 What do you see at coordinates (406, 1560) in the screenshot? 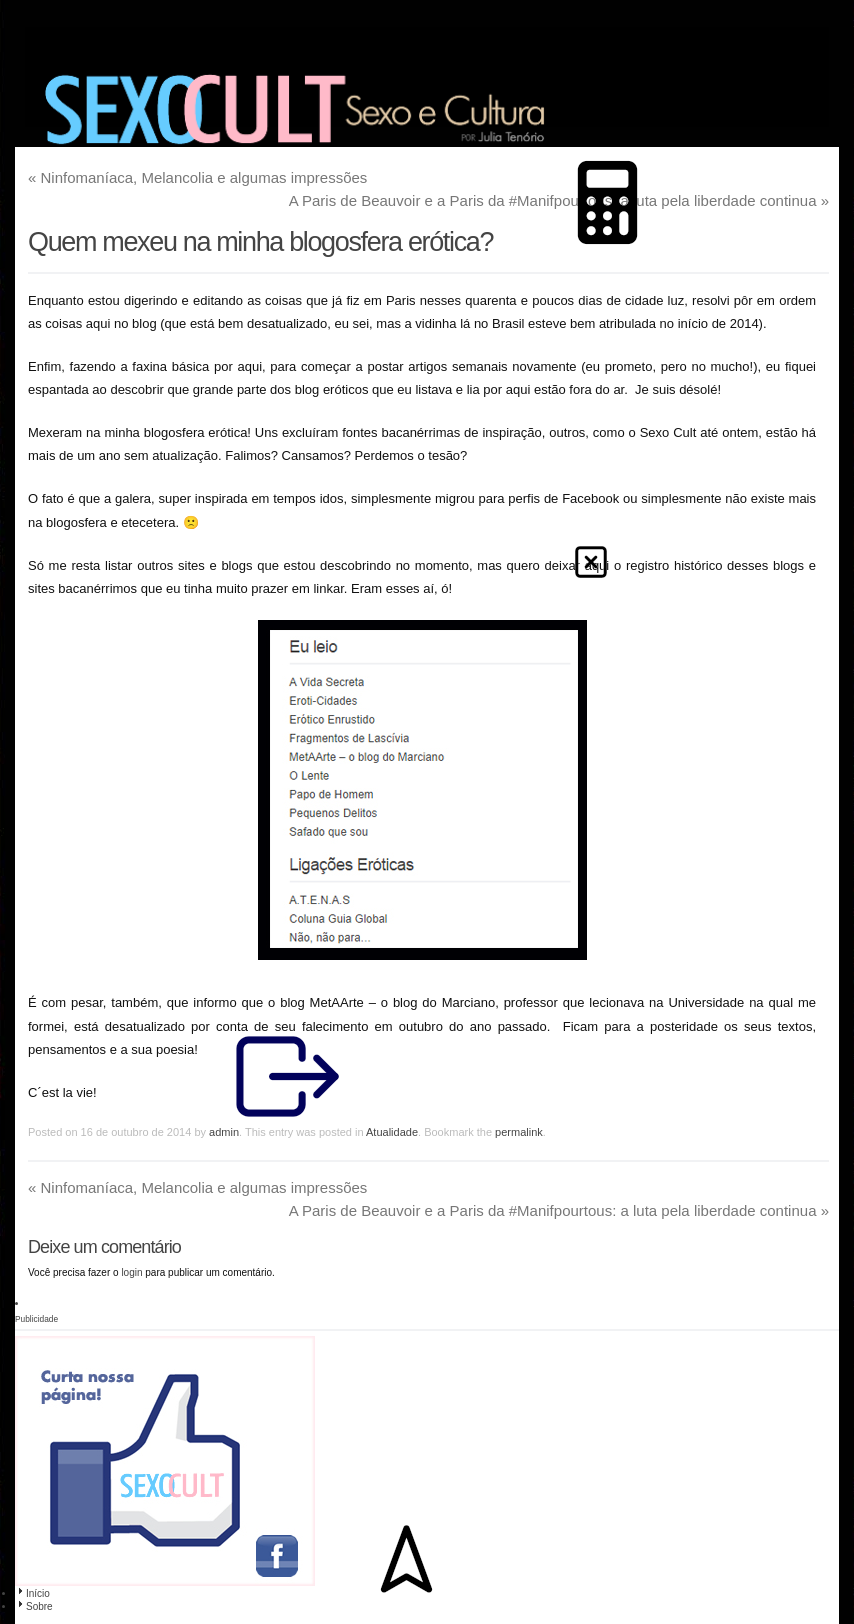
I see `navigate to current location` at bounding box center [406, 1560].